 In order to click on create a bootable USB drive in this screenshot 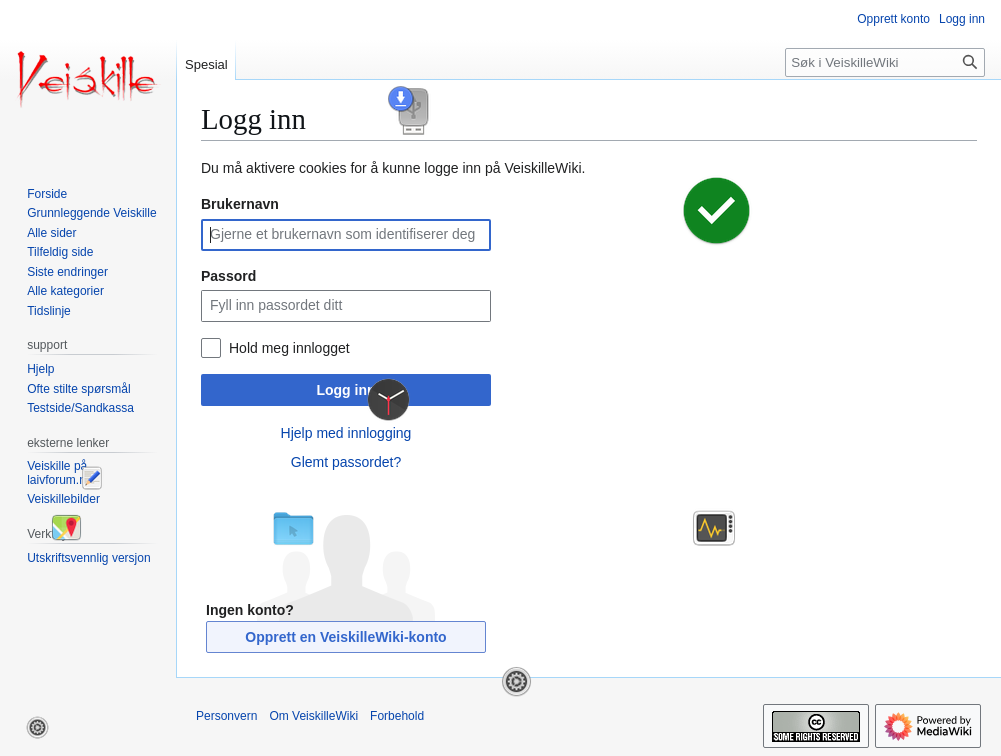, I will do `click(413, 111)`.